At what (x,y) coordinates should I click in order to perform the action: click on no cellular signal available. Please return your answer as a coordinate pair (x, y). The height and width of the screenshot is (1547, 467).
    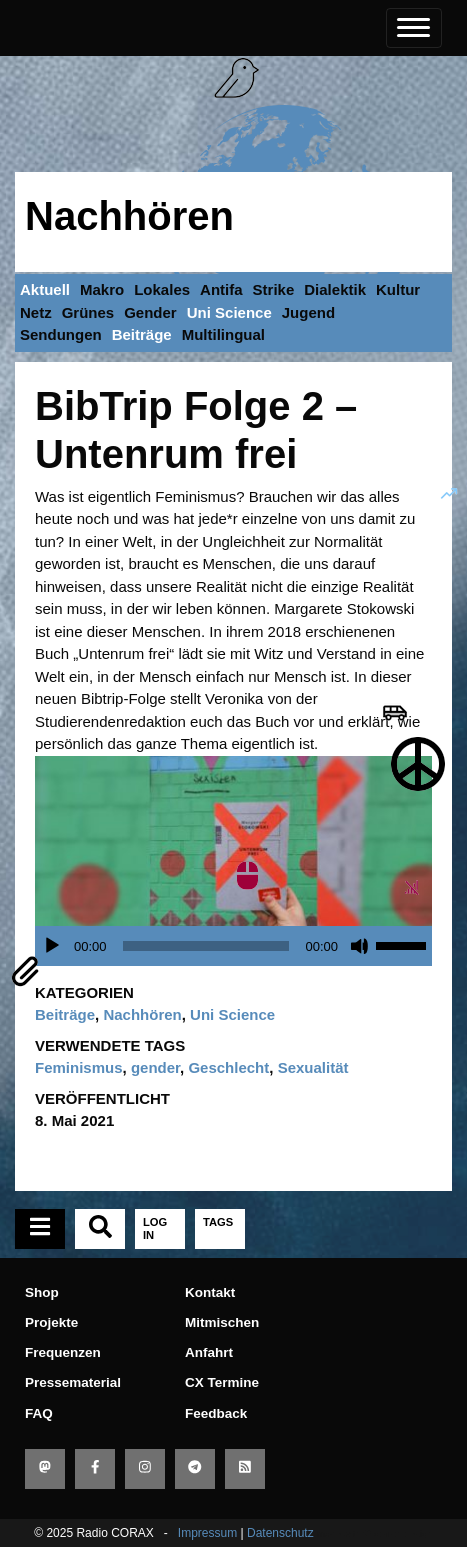
    Looking at the image, I should click on (412, 888).